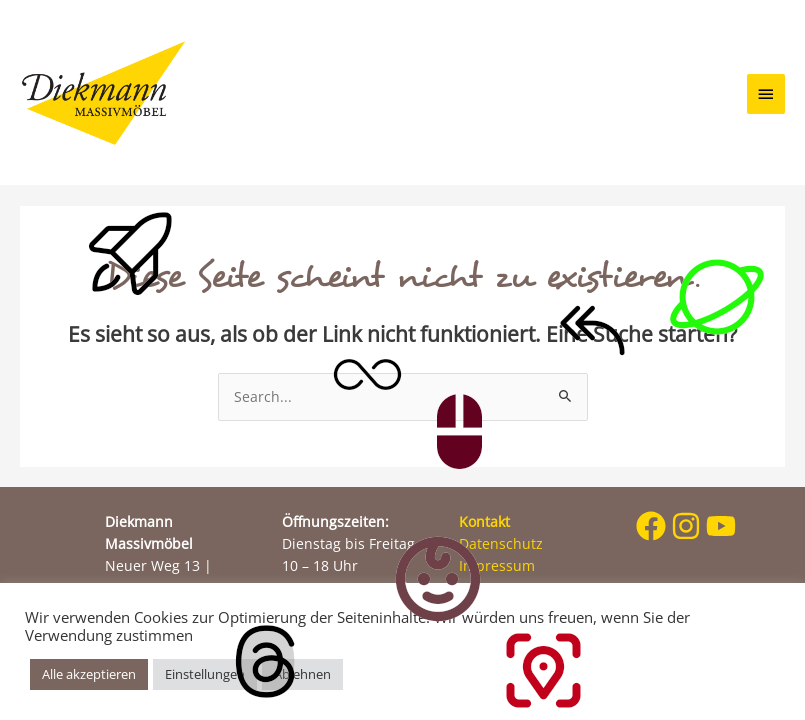 The width and height of the screenshot is (805, 720). What do you see at coordinates (438, 579) in the screenshot?
I see `access baby or infant-related features` at bounding box center [438, 579].